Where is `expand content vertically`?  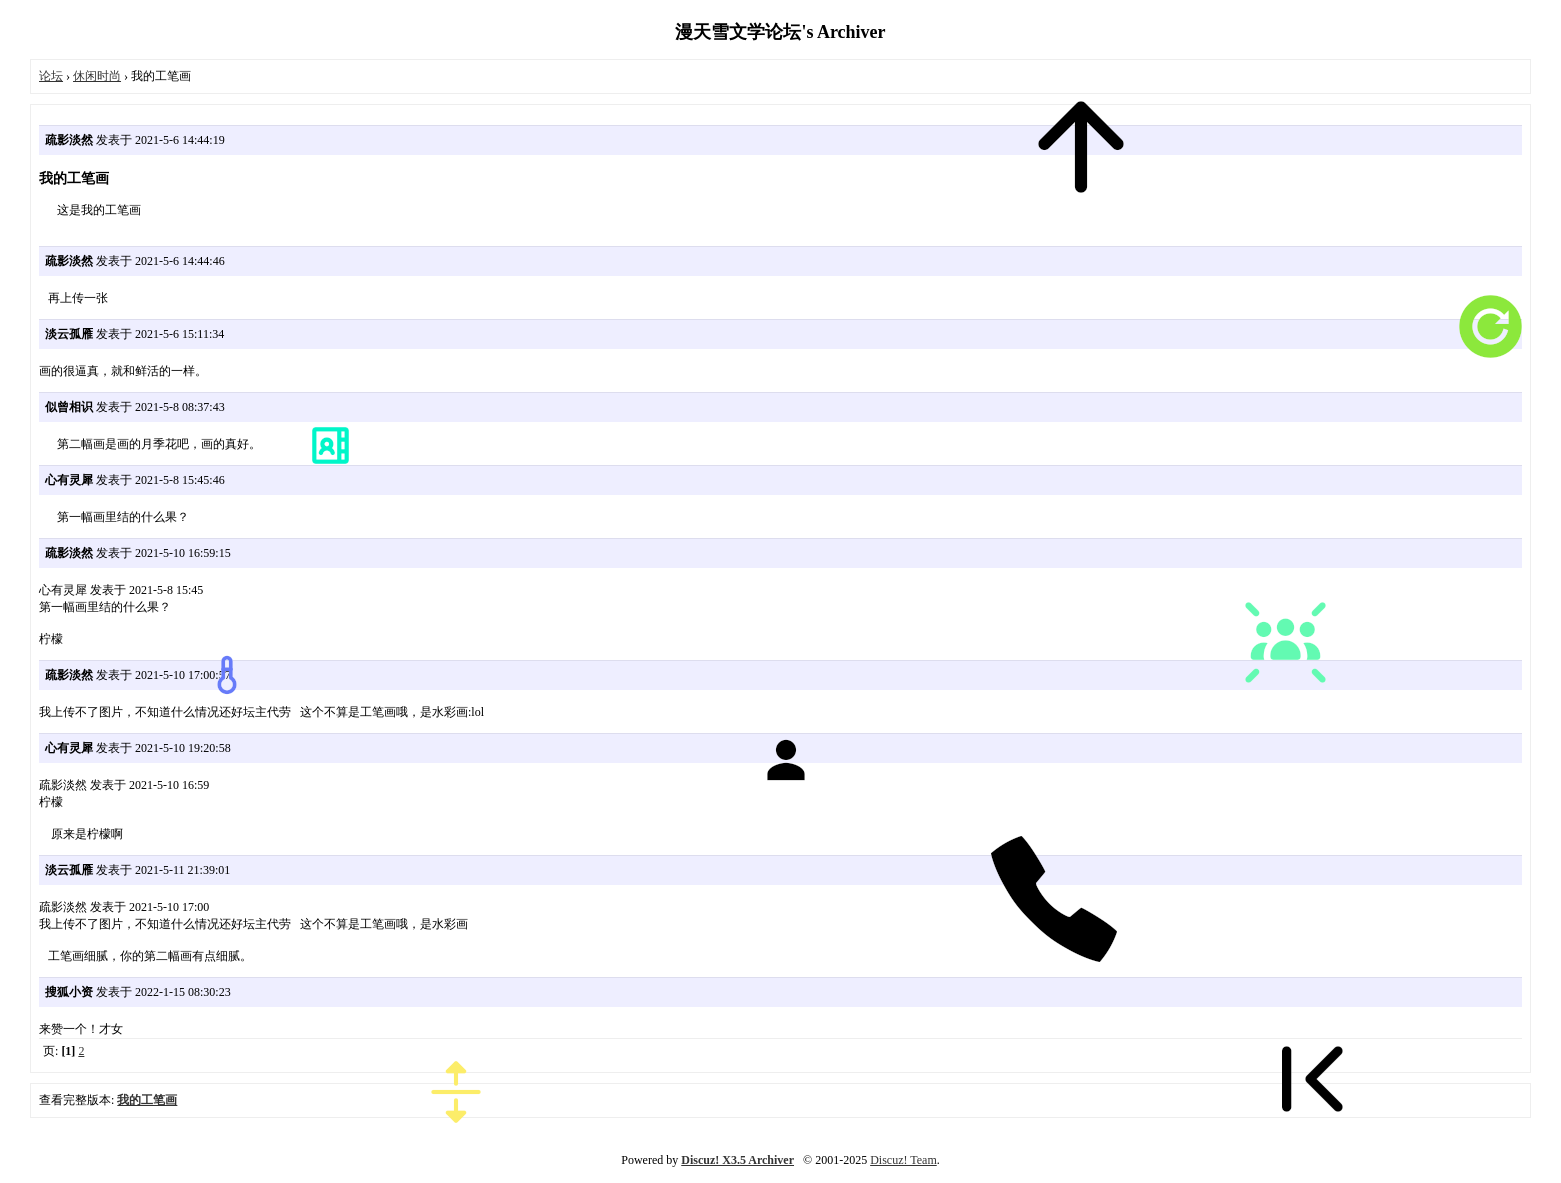
expand content vertically is located at coordinates (456, 1092).